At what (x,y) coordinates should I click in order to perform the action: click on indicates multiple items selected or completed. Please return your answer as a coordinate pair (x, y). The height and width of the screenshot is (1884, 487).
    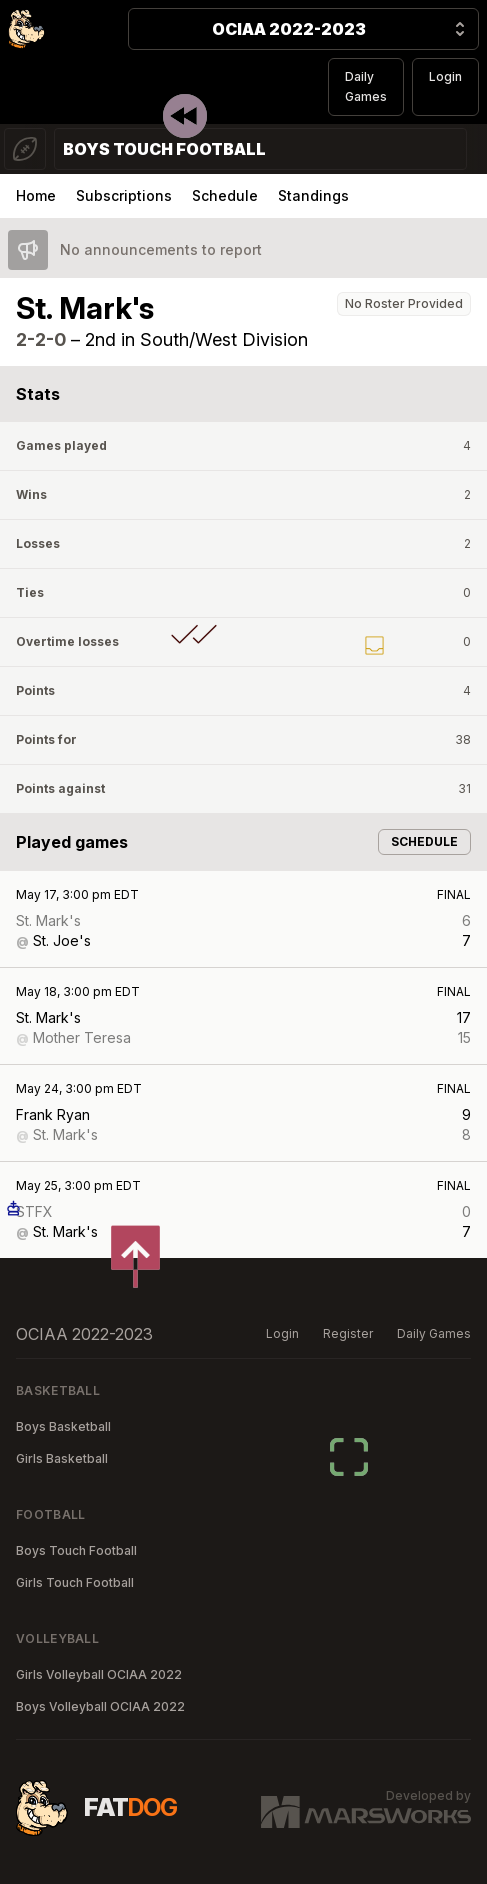
    Looking at the image, I should click on (194, 635).